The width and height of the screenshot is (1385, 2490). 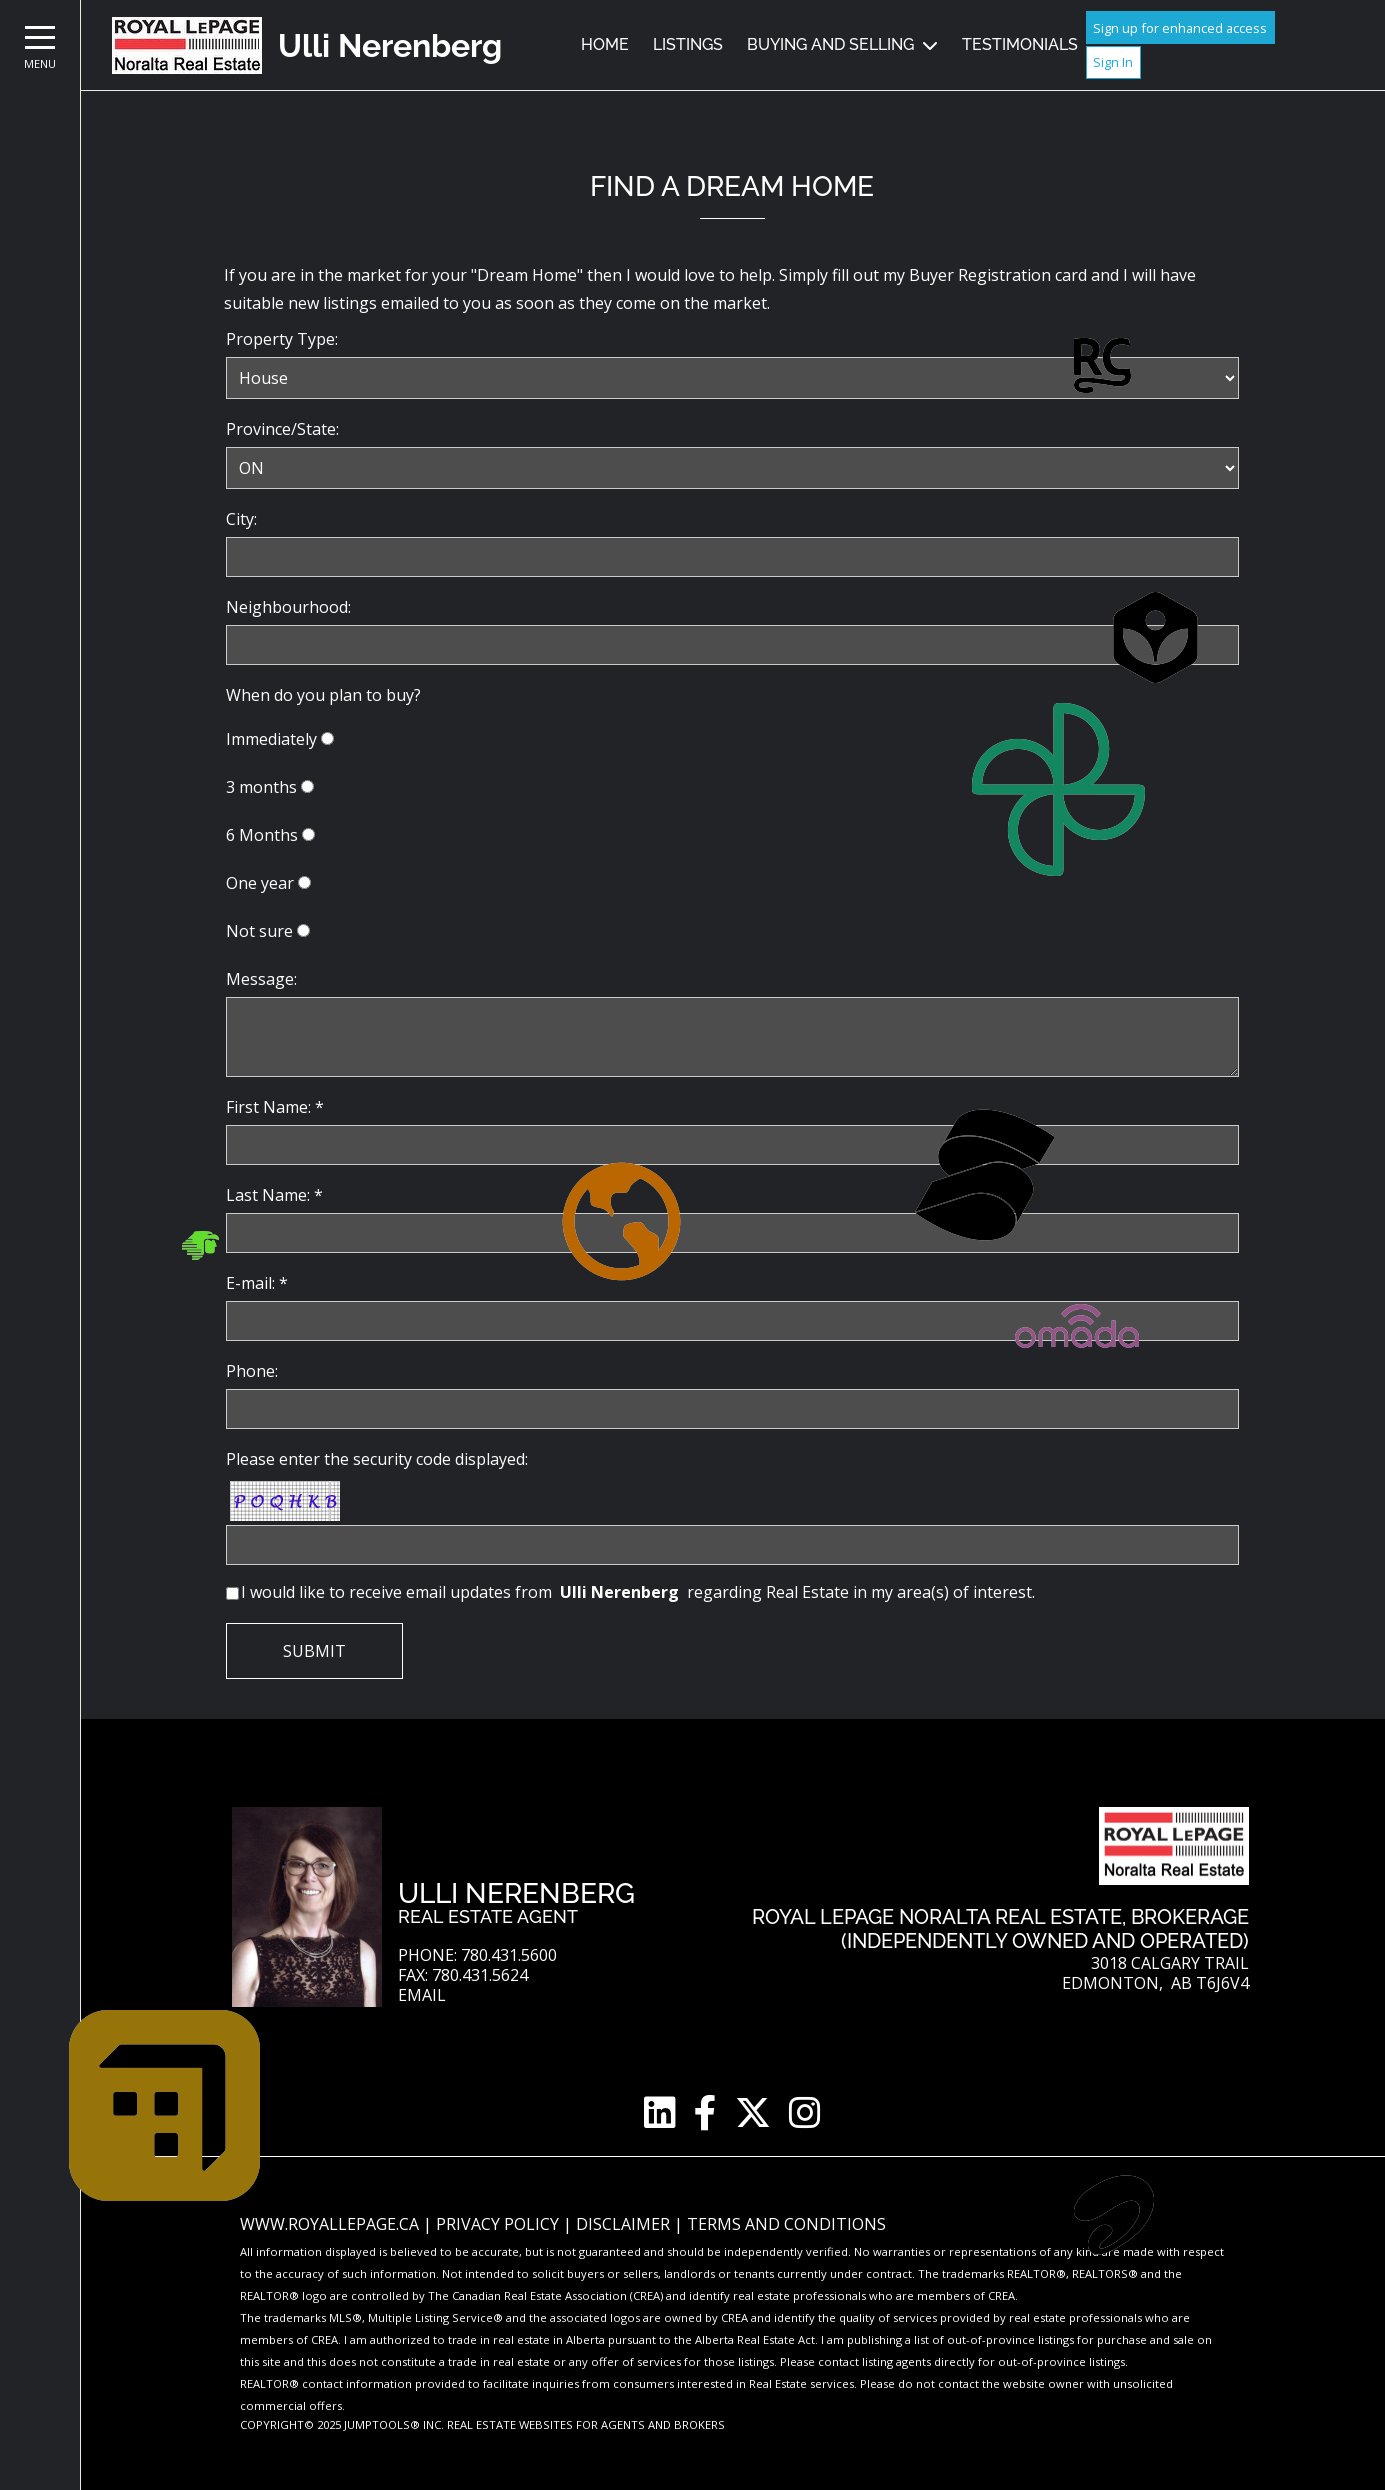 What do you see at coordinates (1102, 365) in the screenshot?
I see `RevenueCat company logo` at bounding box center [1102, 365].